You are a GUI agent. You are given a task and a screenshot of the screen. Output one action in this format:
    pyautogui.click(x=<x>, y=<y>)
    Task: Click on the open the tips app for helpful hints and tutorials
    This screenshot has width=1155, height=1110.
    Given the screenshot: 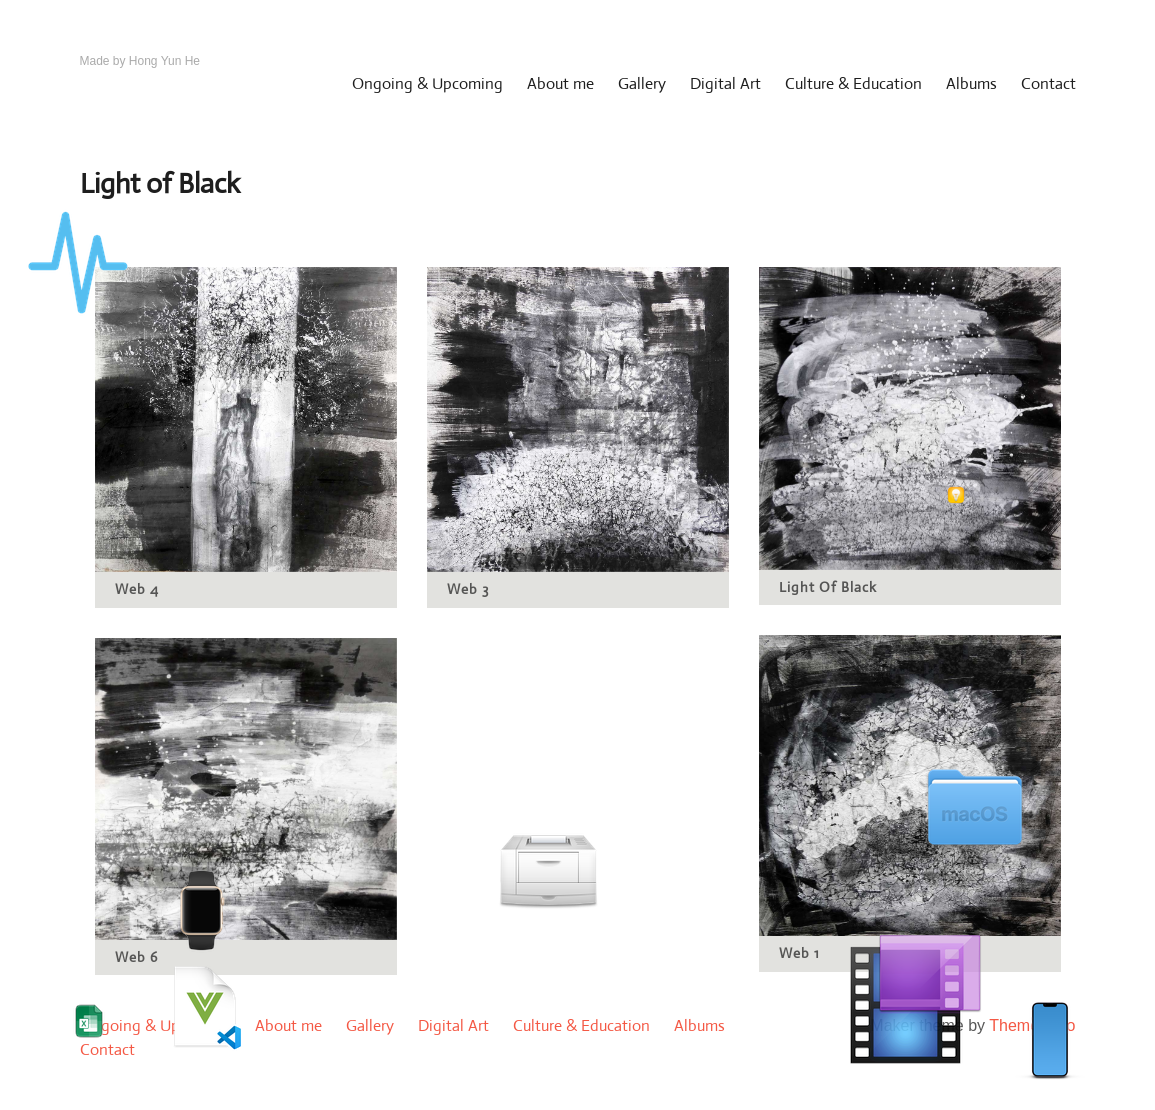 What is the action you would take?
    pyautogui.click(x=956, y=495)
    